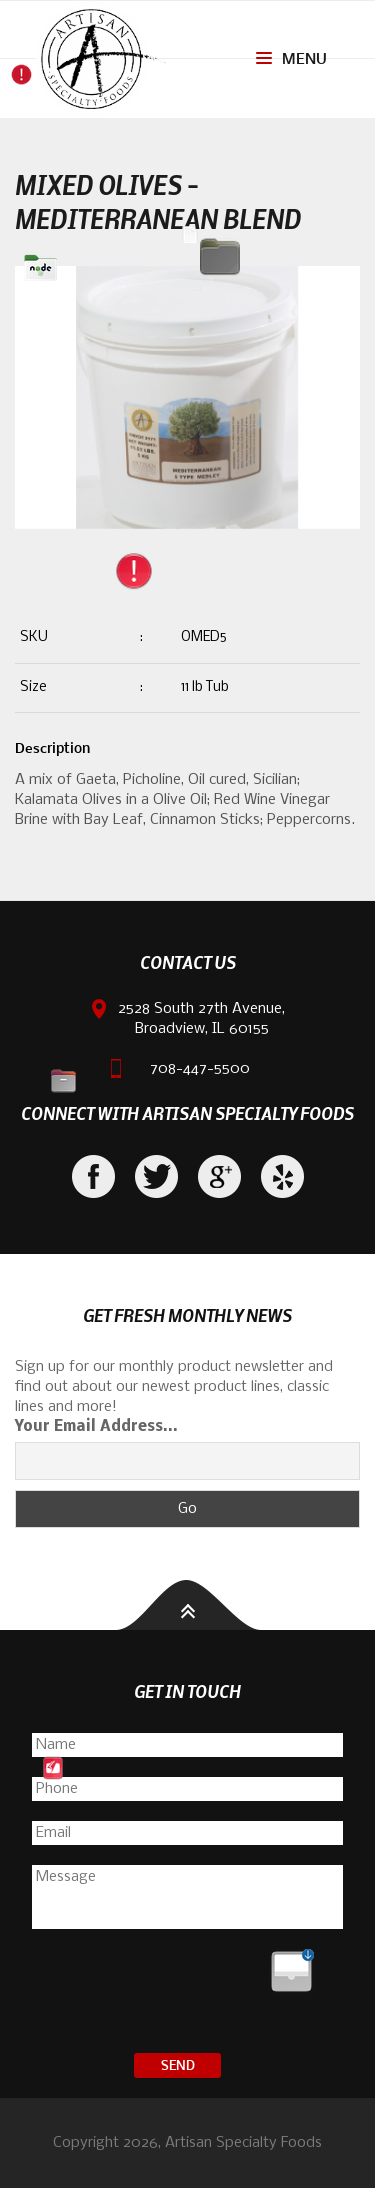 This screenshot has height=2188, width=375. What do you see at coordinates (21, 74) in the screenshot?
I see `indicates a critical error or dangerous action` at bounding box center [21, 74].